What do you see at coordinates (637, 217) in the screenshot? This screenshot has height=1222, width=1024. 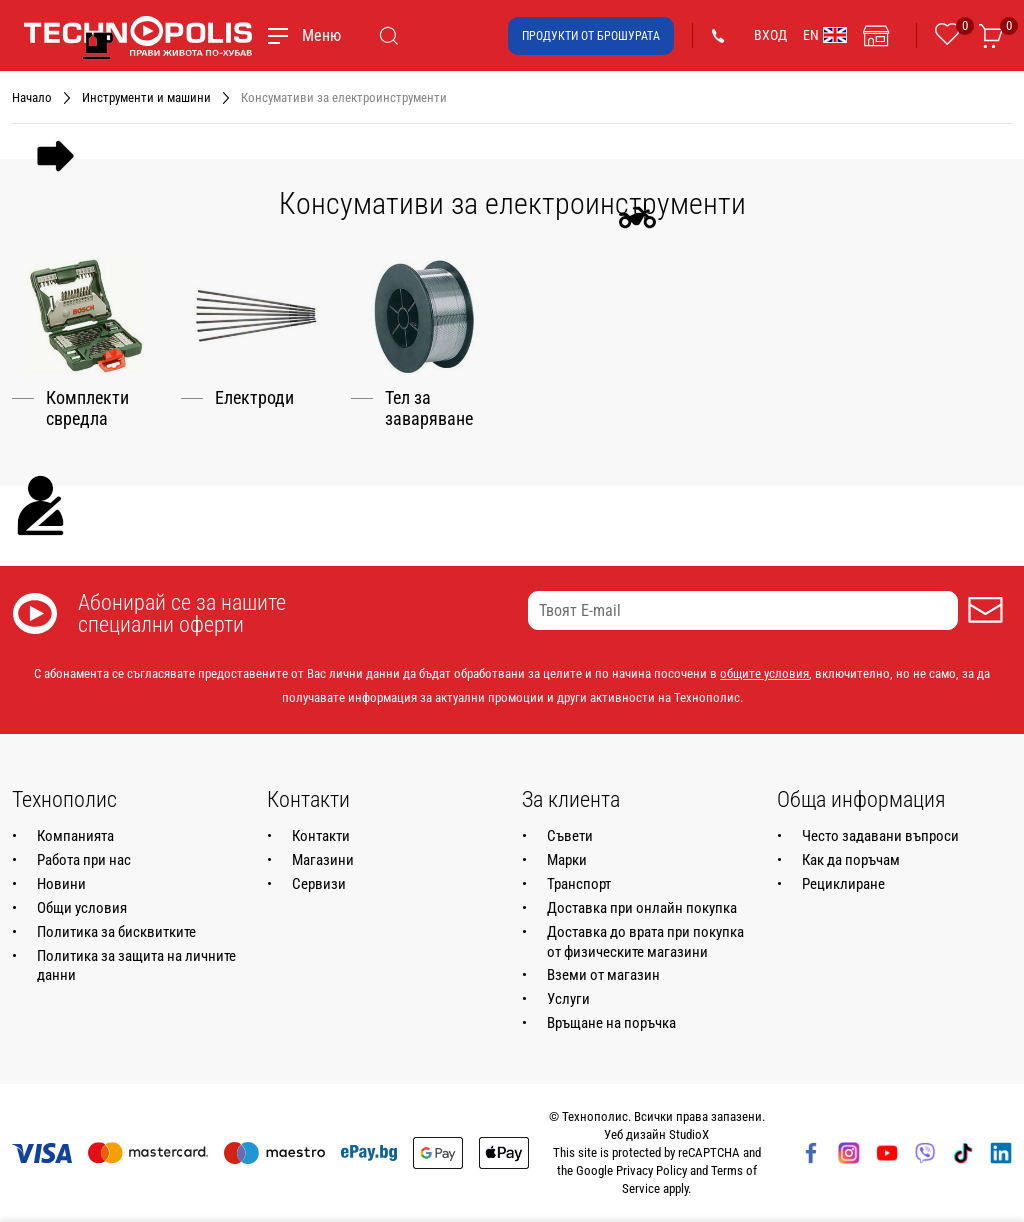 I see `select motorcycle as transportation mode` at bounding box center [637, 217].